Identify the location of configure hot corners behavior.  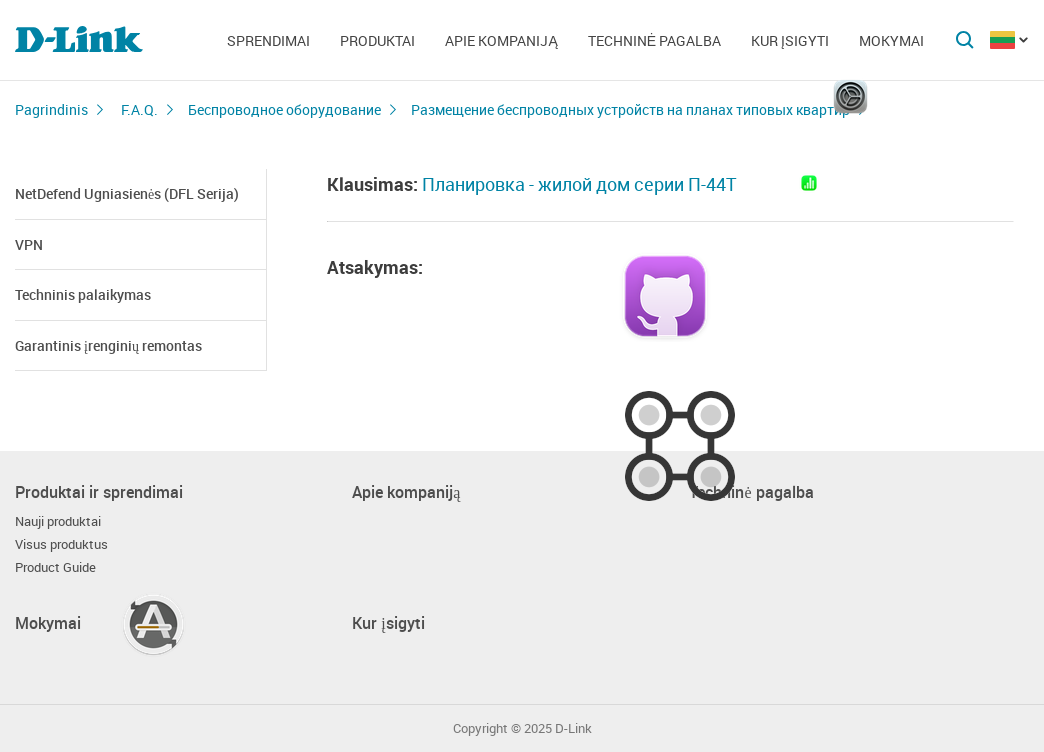
(680, 446).